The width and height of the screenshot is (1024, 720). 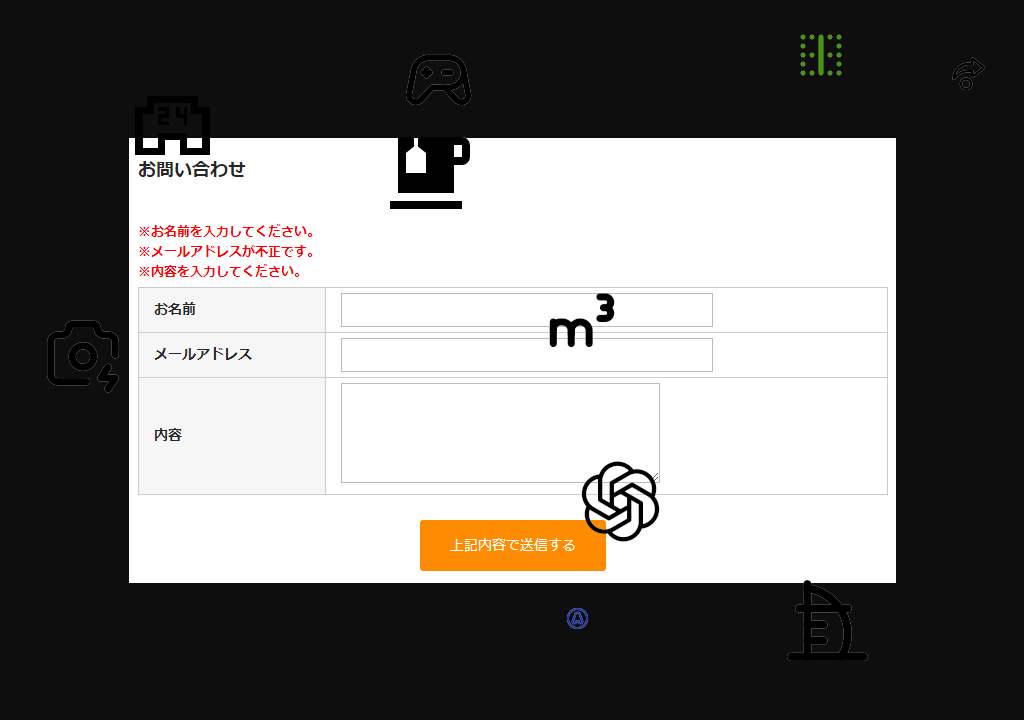 What do you see at coordinates (827, 620) in the screenshot?
I see `view landmark or tourist attraction` at bounding box center [827, 620].